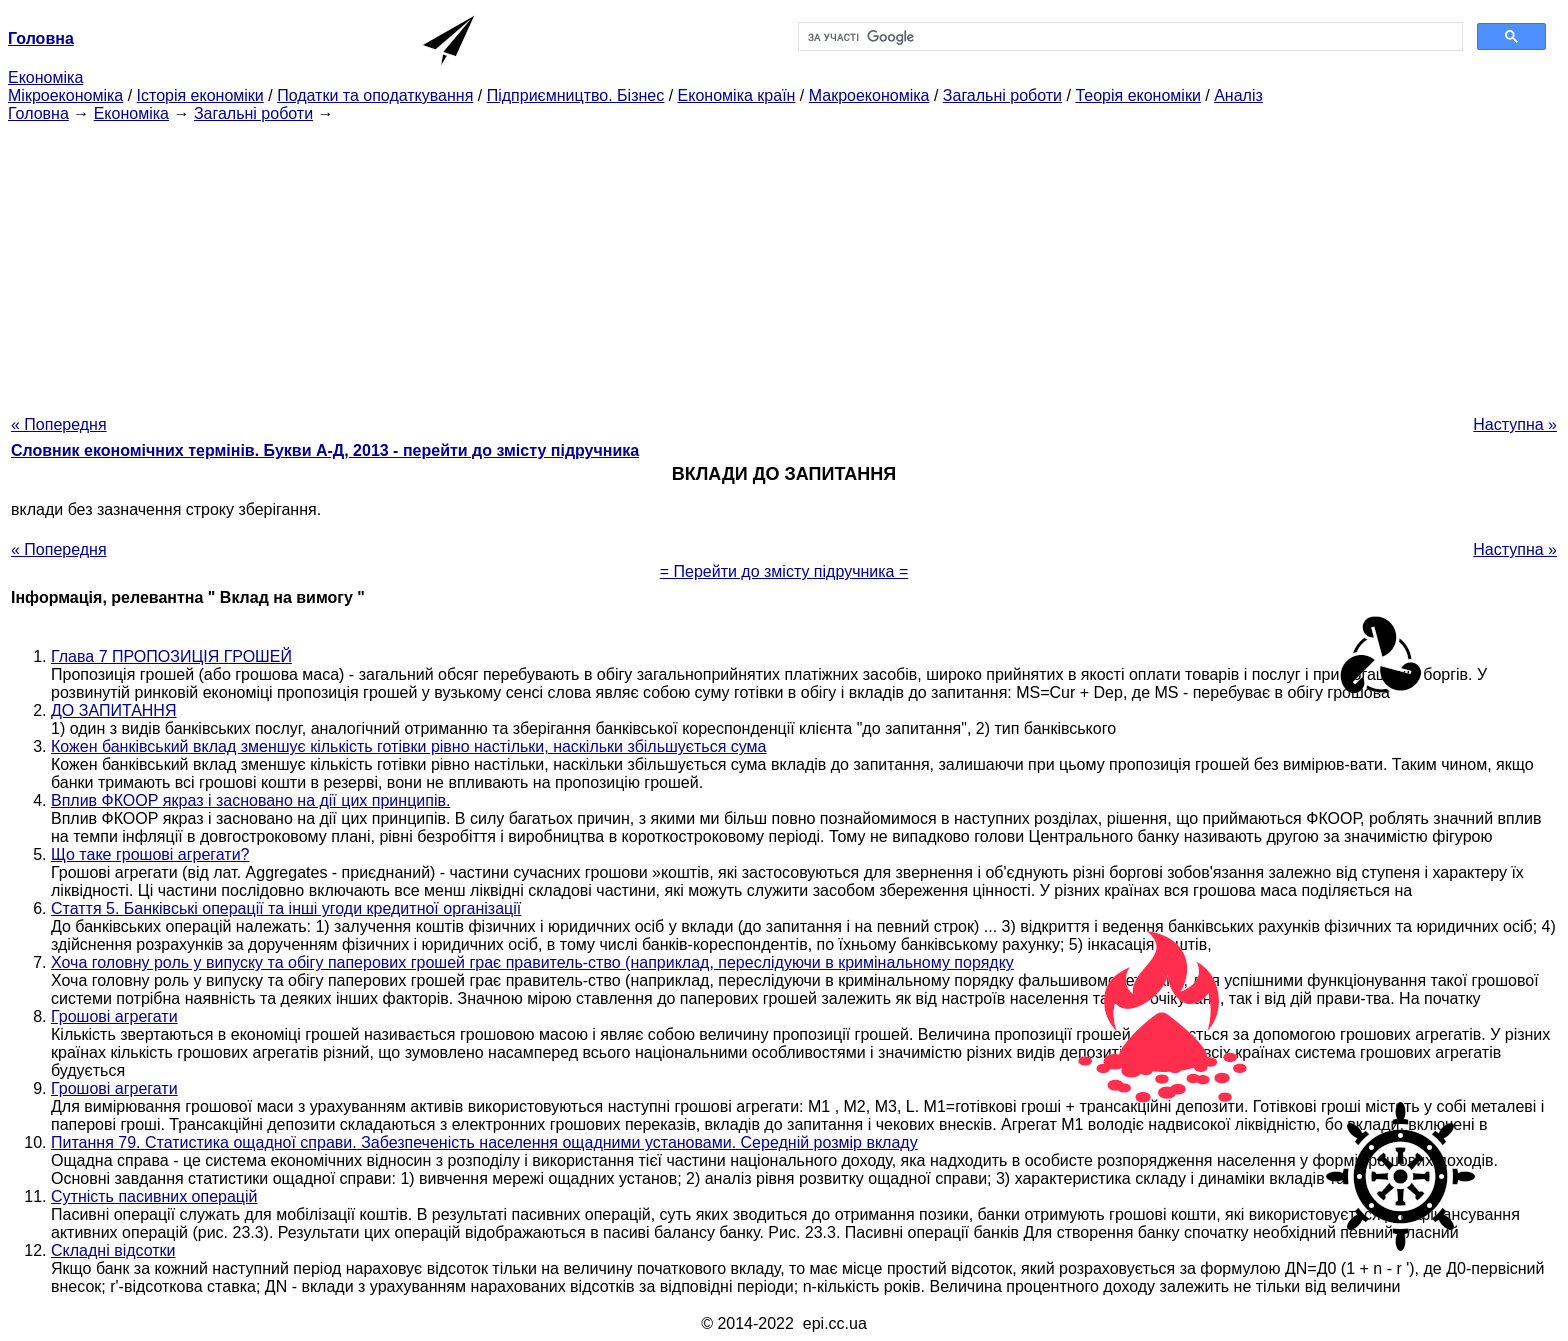 Image resolution: width=1568 pixels, height=1341 pixels. Describe the element at coordinates (1164, 1018) in the screenshot. I see `indicates spicy or hot food option` at that location.